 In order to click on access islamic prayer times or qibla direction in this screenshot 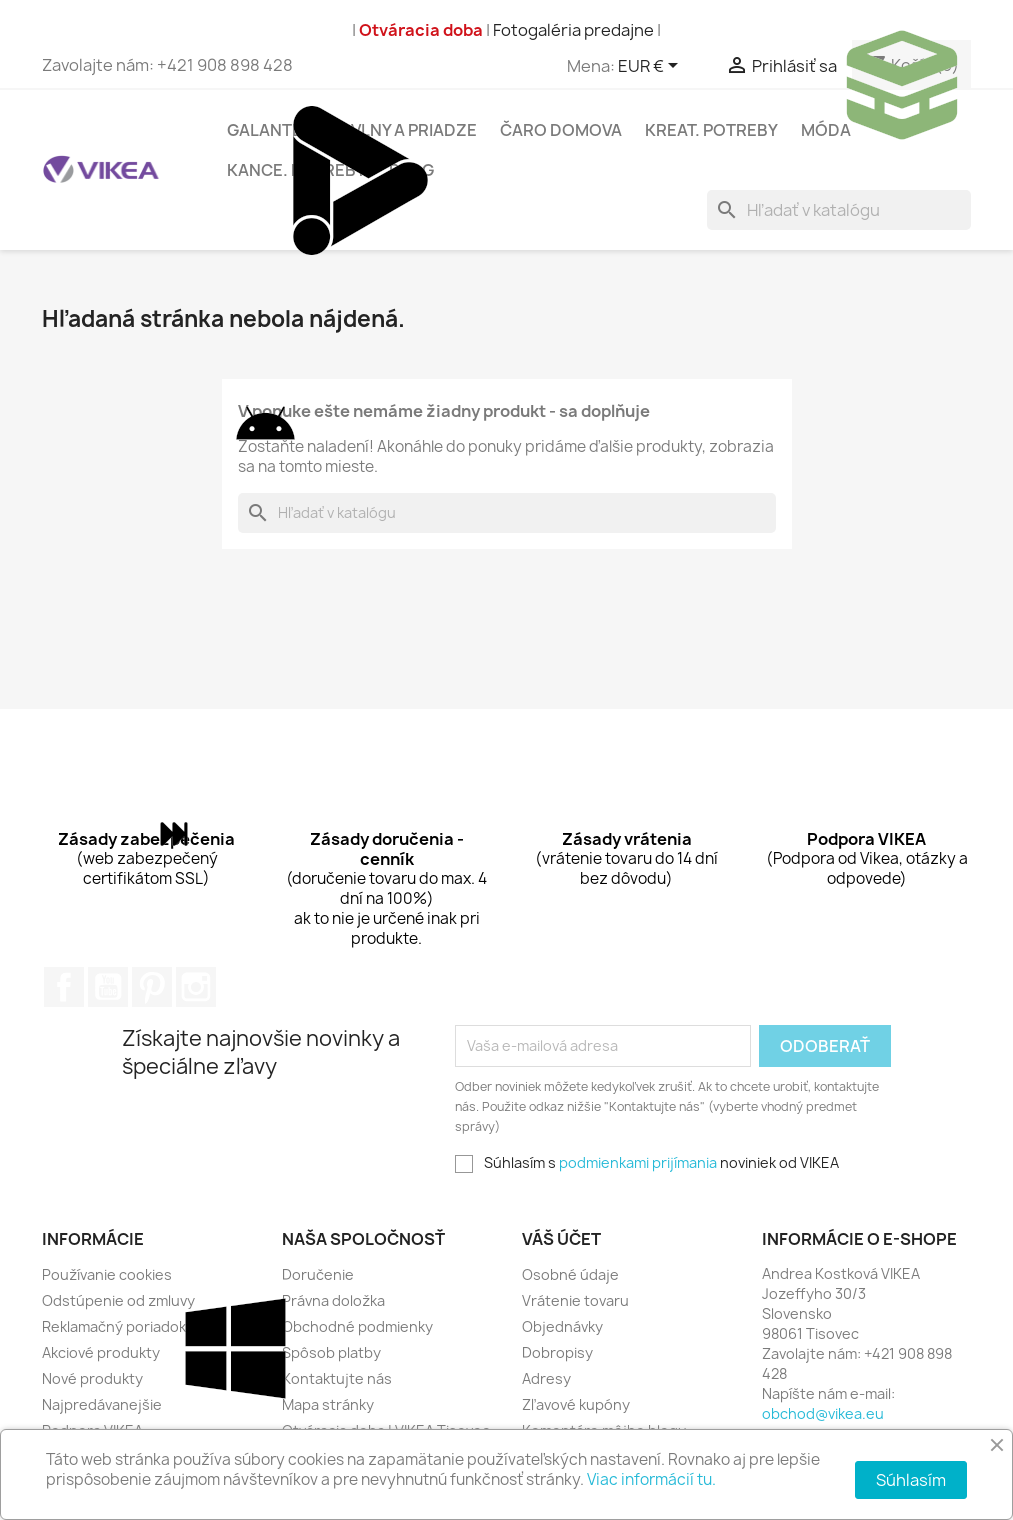, I will do `click(902, 85)`.